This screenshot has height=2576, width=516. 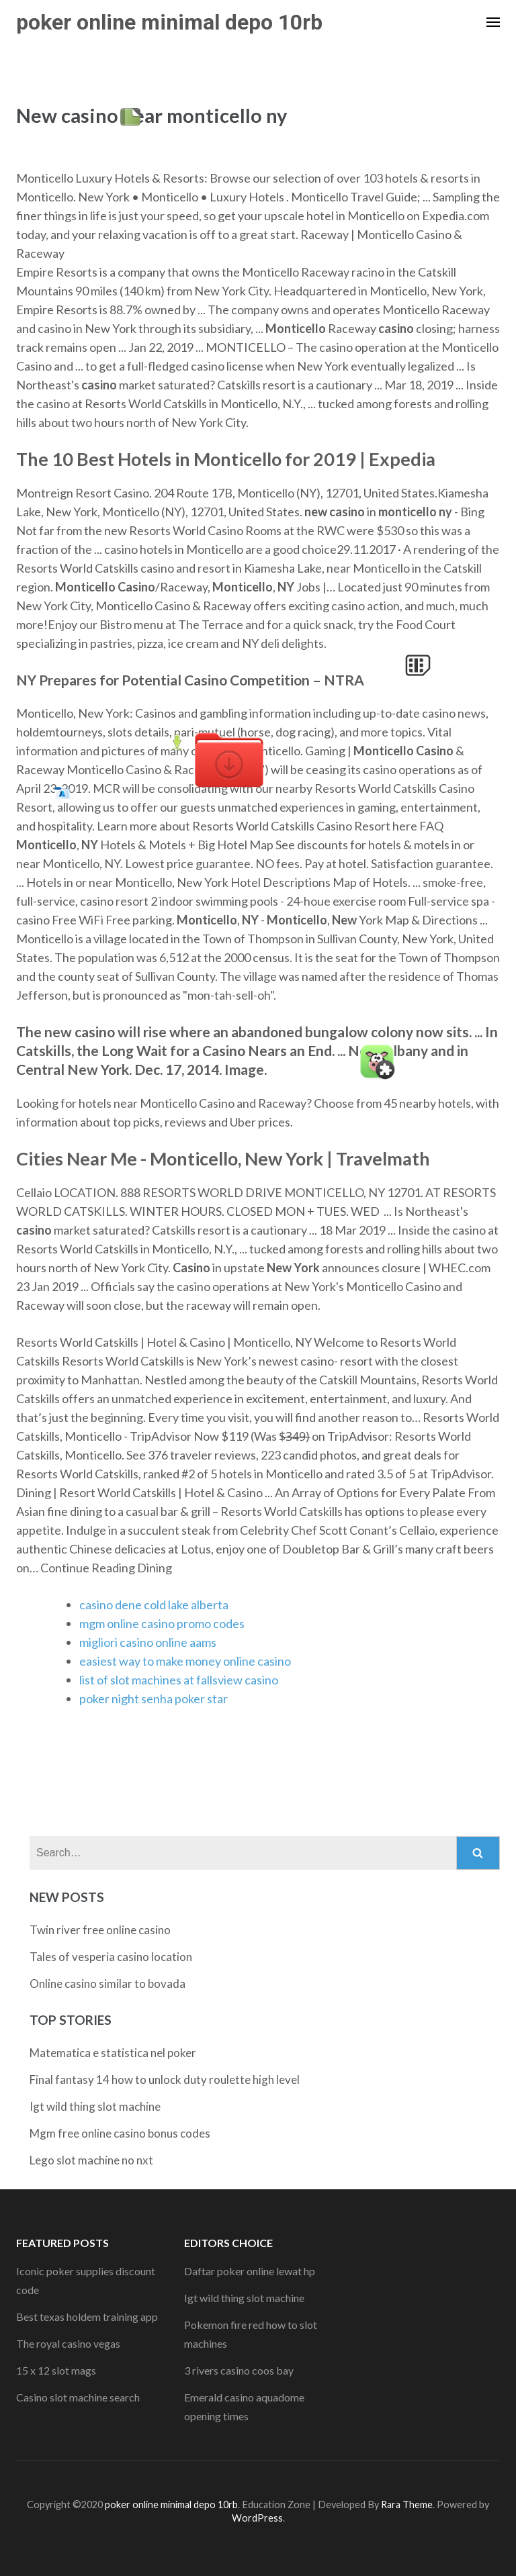 I want to click on indicates sim card status or settings, so click(x=418, y=665).